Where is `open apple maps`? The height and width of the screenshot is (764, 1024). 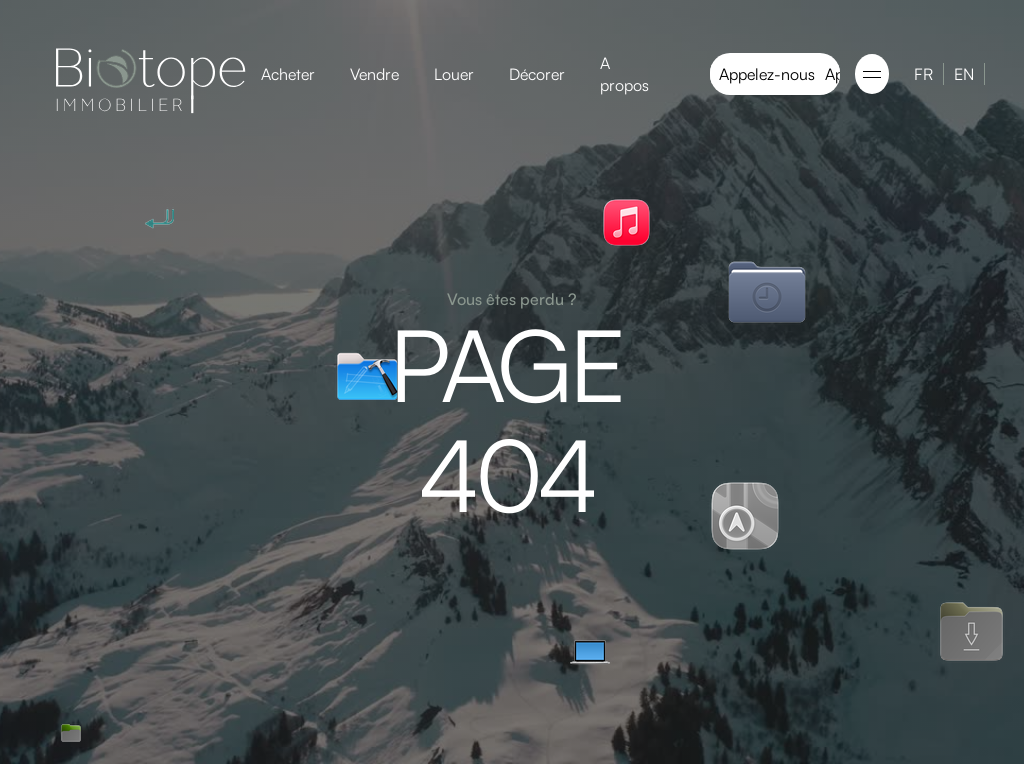 open apple maps is located at coordinates (745, 516).